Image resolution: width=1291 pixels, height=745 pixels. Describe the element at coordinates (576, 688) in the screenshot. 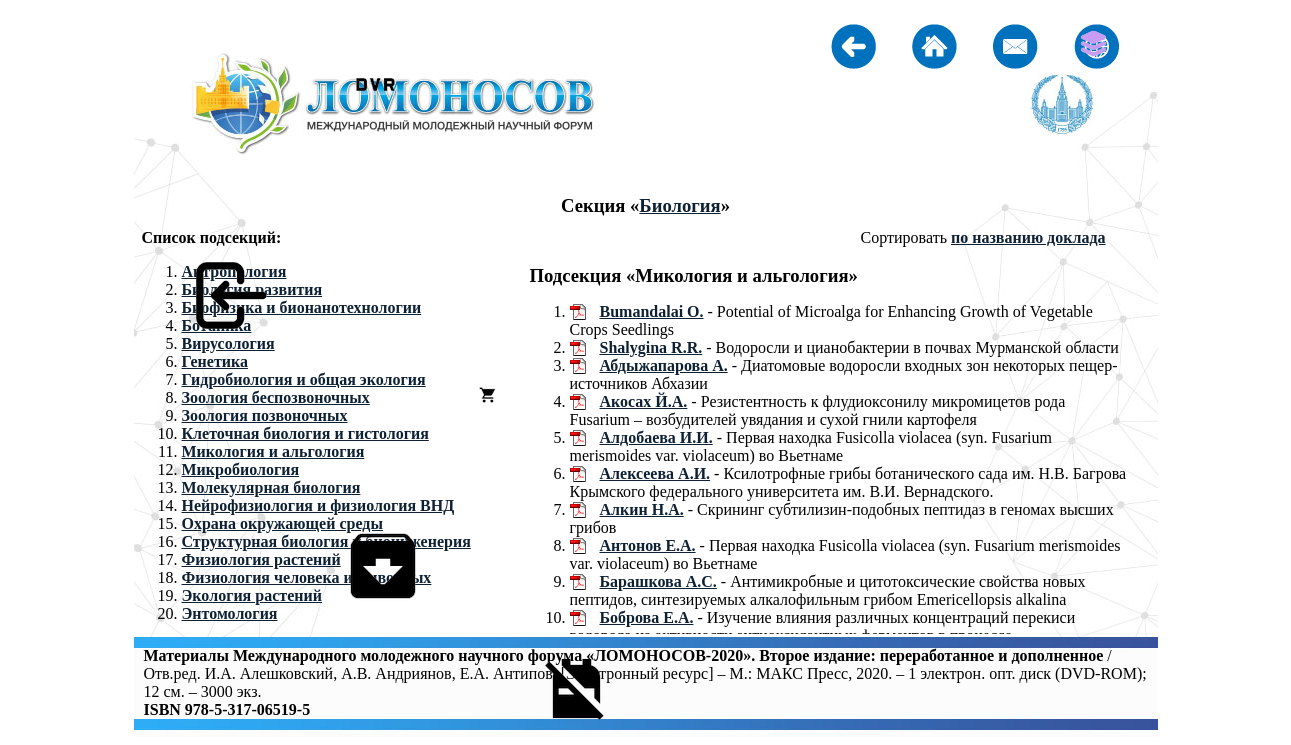

I see `no backpacks allowed in this area` at that location.